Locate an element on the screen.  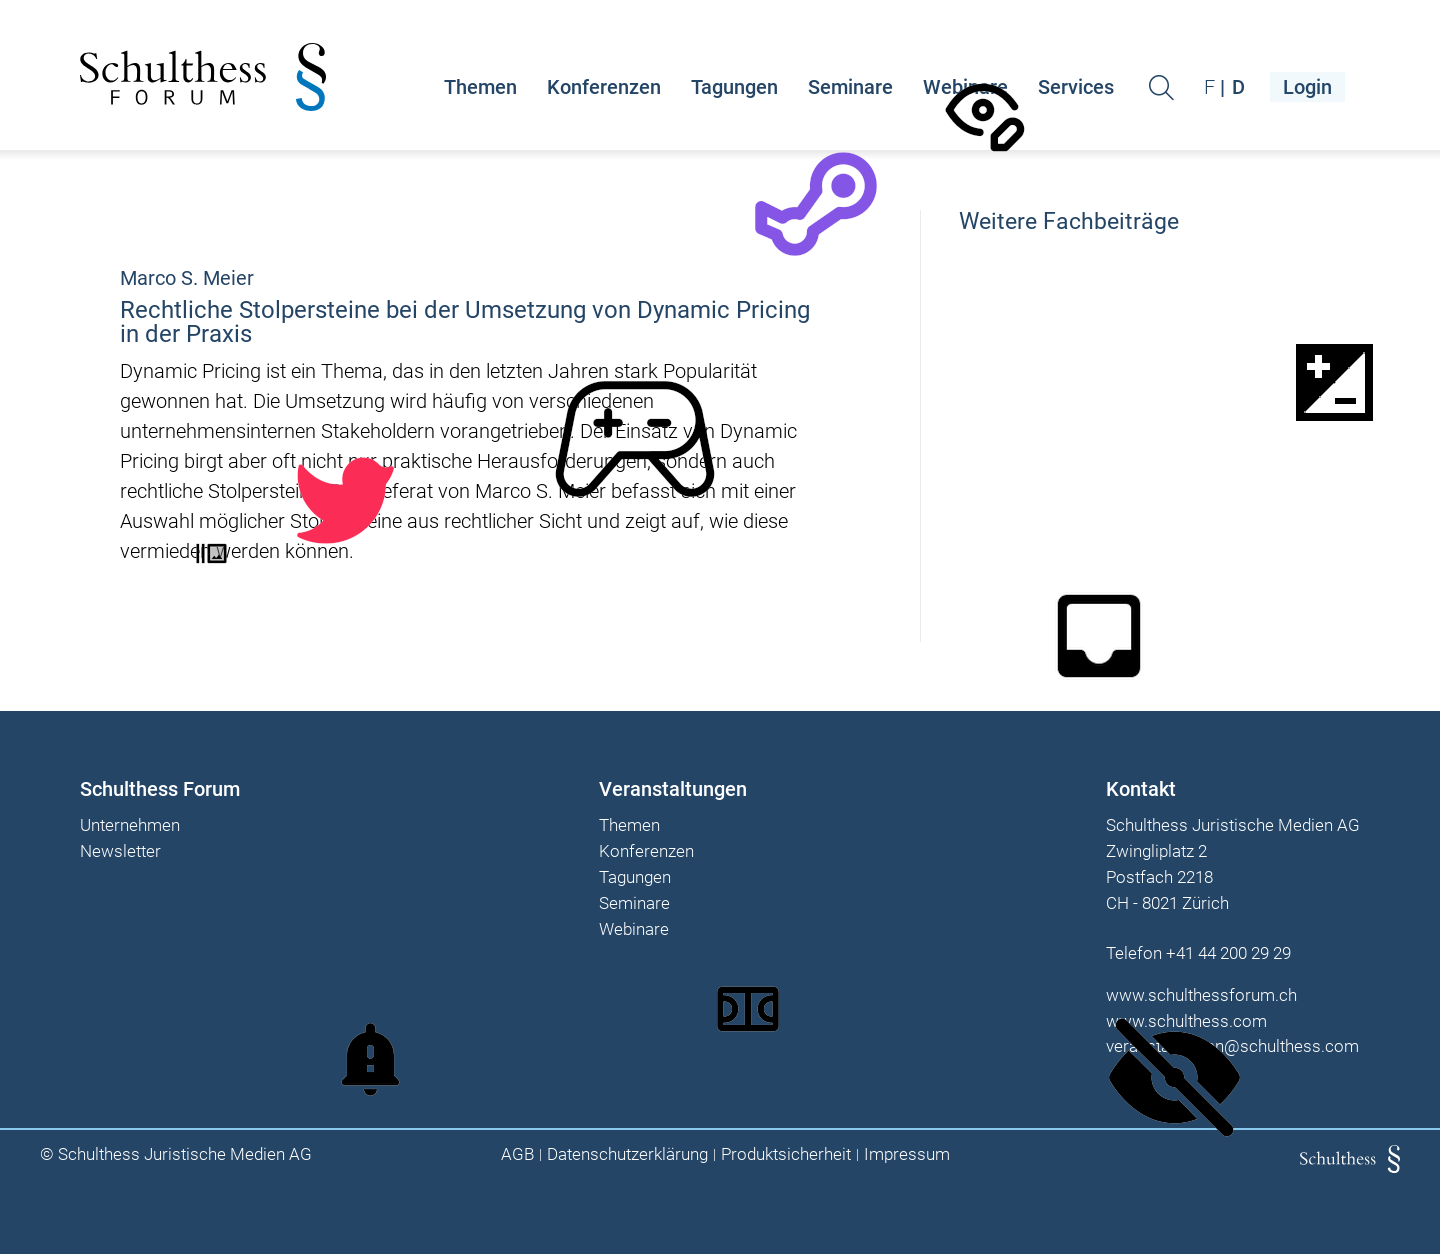
enable burst mode for rapid photo capture is located at coordinates (211, 553).